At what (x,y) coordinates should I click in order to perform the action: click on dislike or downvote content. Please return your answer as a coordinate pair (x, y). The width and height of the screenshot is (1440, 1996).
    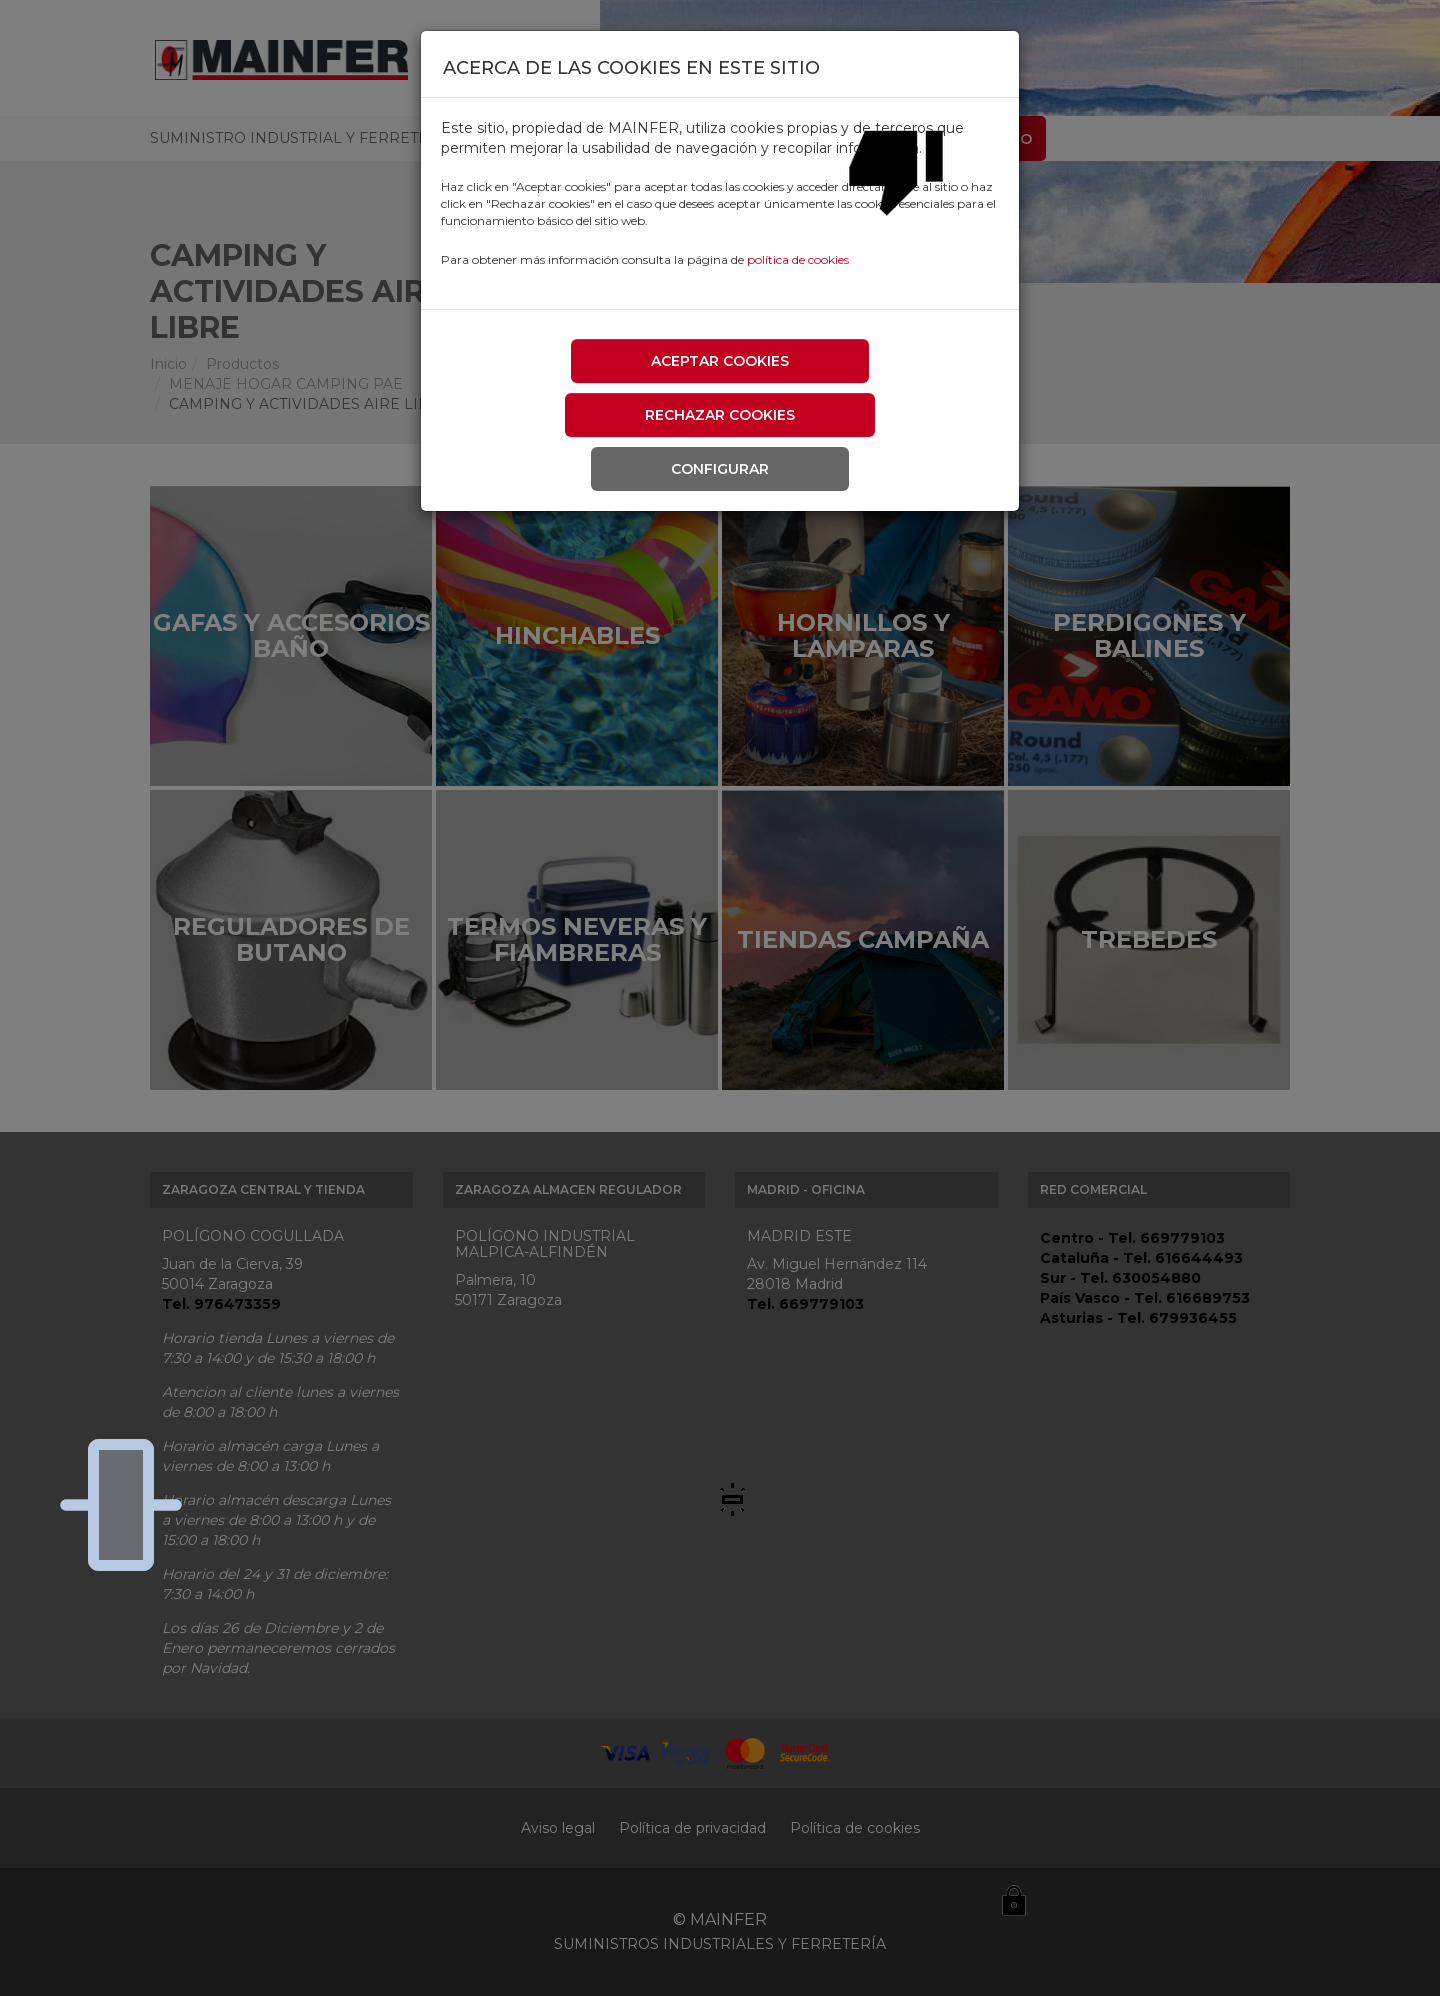
    Looking at the image, I should click on (896, 169).